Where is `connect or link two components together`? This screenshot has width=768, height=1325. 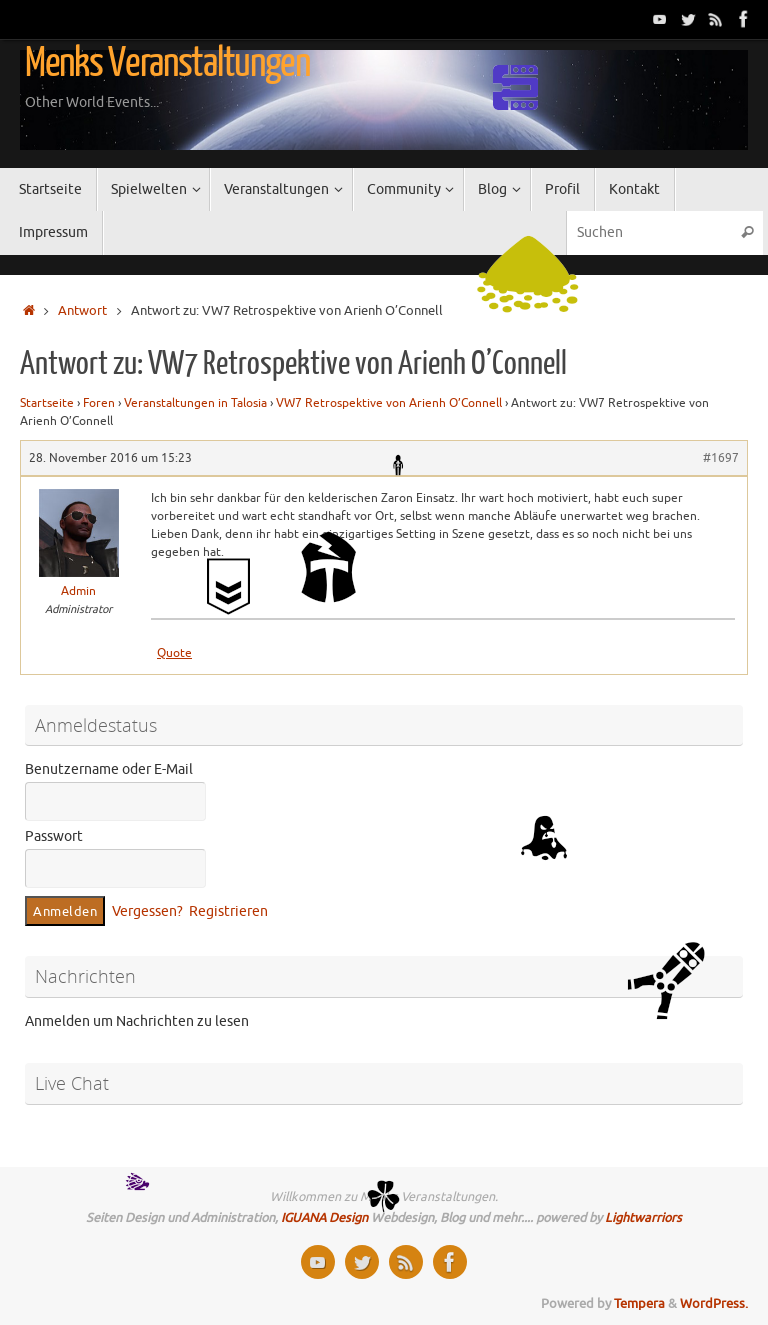 connect or link two components together is located at coordinates (515, 87).